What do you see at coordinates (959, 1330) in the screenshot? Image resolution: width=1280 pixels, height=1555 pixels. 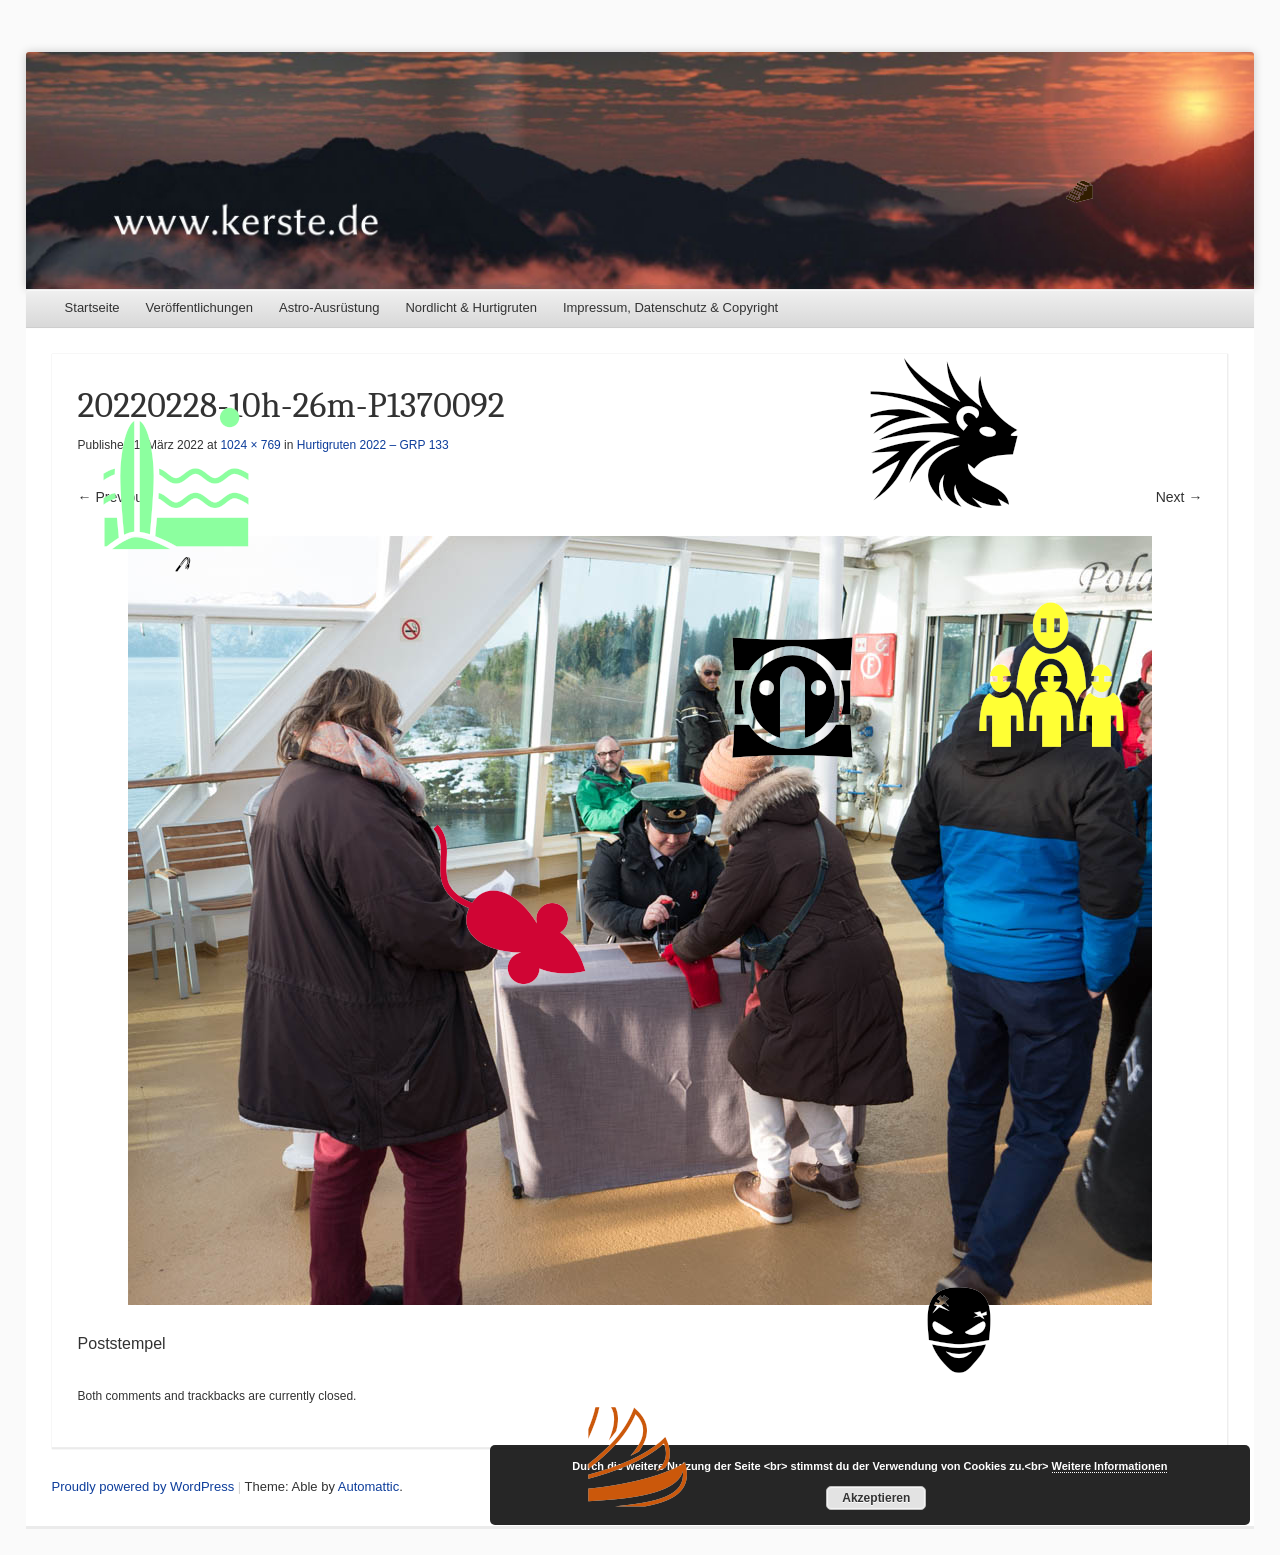 I see `select a villain or antagonist character` at bounding box center [959, 1330].